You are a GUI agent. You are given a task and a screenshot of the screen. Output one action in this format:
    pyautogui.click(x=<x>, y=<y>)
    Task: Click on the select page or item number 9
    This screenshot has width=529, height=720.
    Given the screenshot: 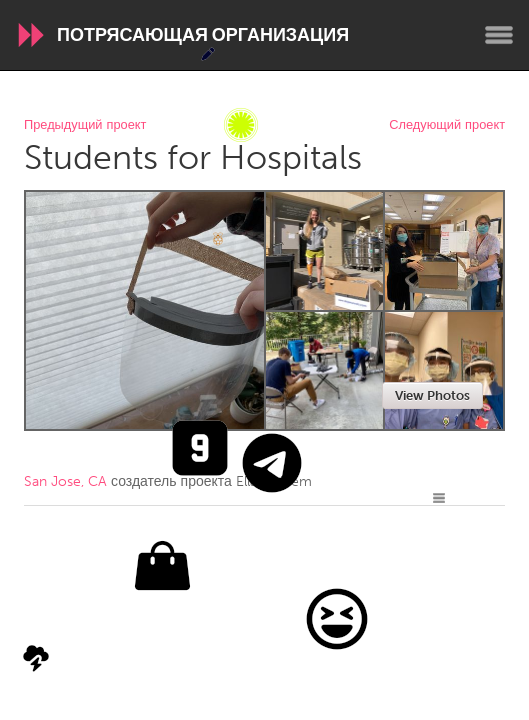 What is the action you would take?
    pyautogui.click(x=200, y=448)
    